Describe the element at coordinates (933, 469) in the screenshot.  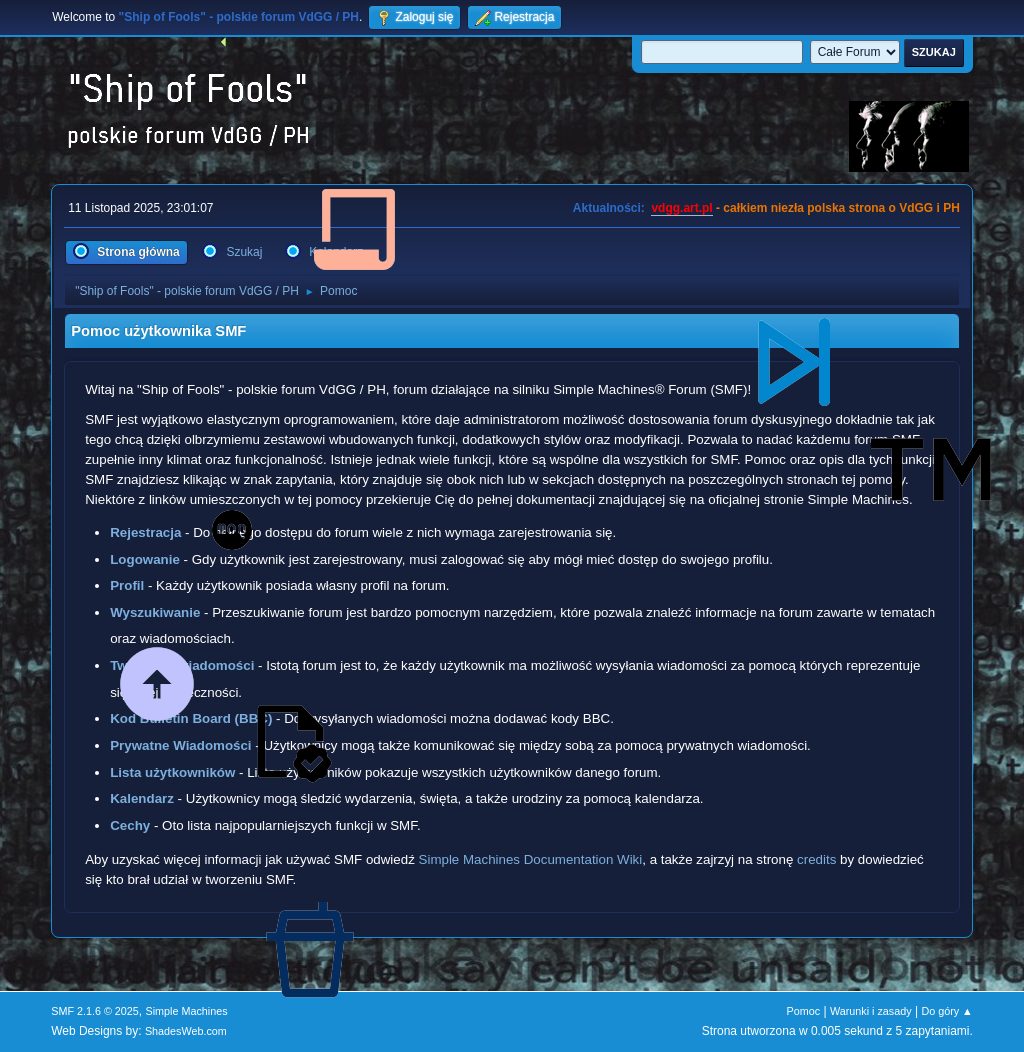
I see `indicates trademarked content or branding` at that location.